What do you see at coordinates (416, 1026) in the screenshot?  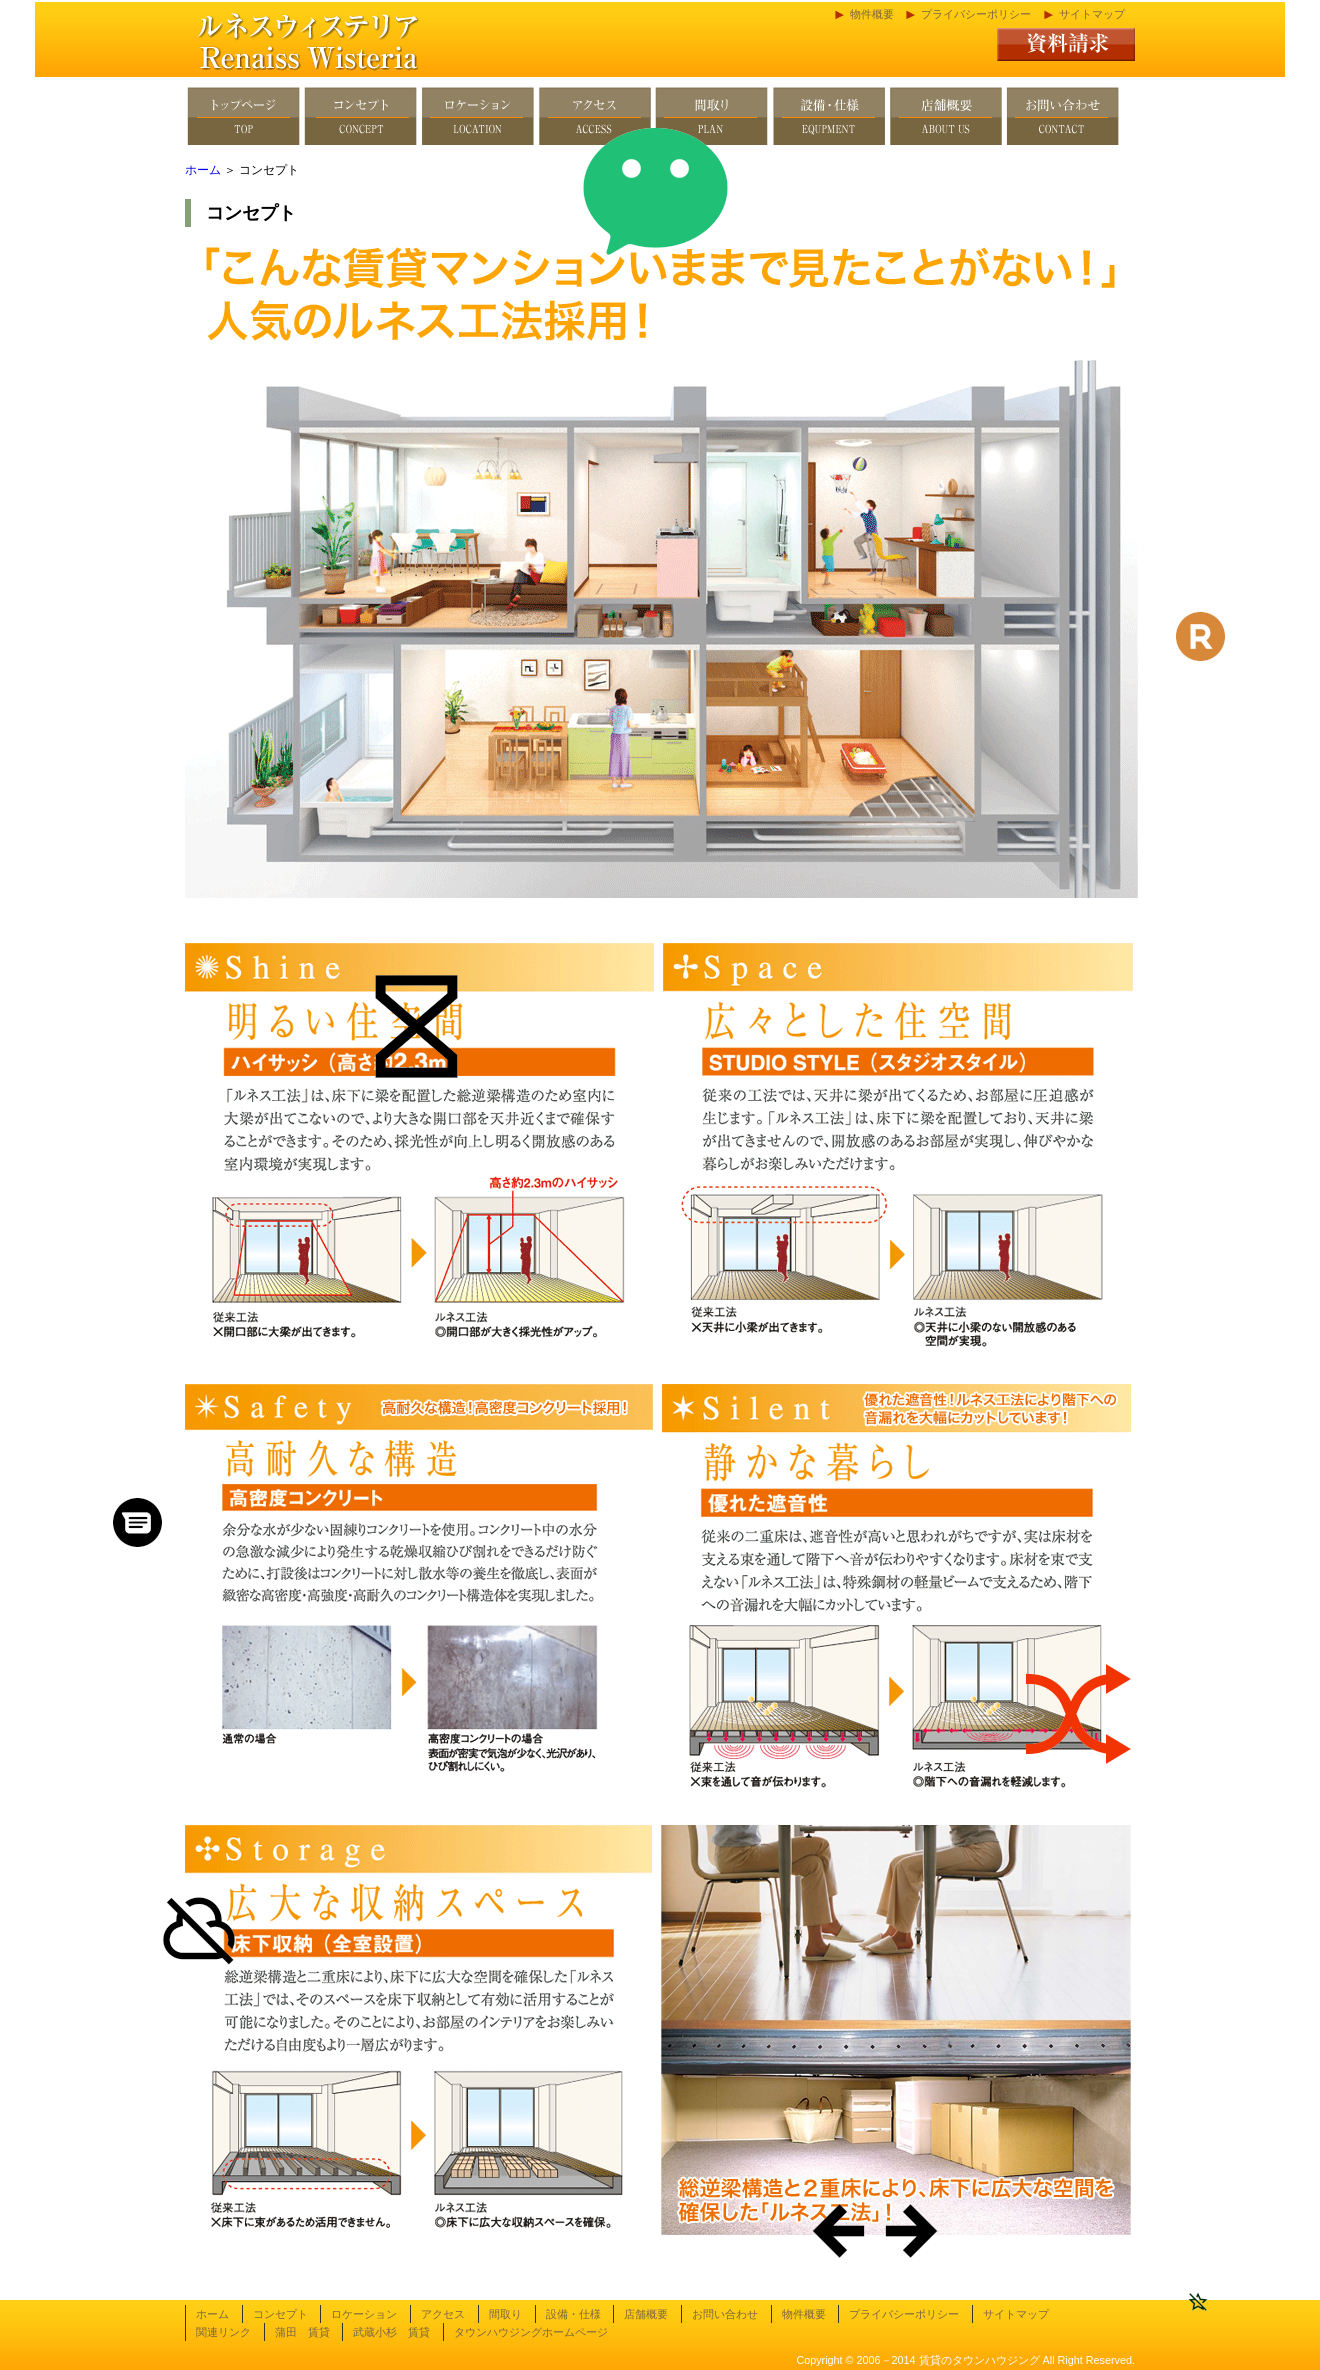 I see `indicates a process is in progress or loading` at bounding box center [416, 1026].